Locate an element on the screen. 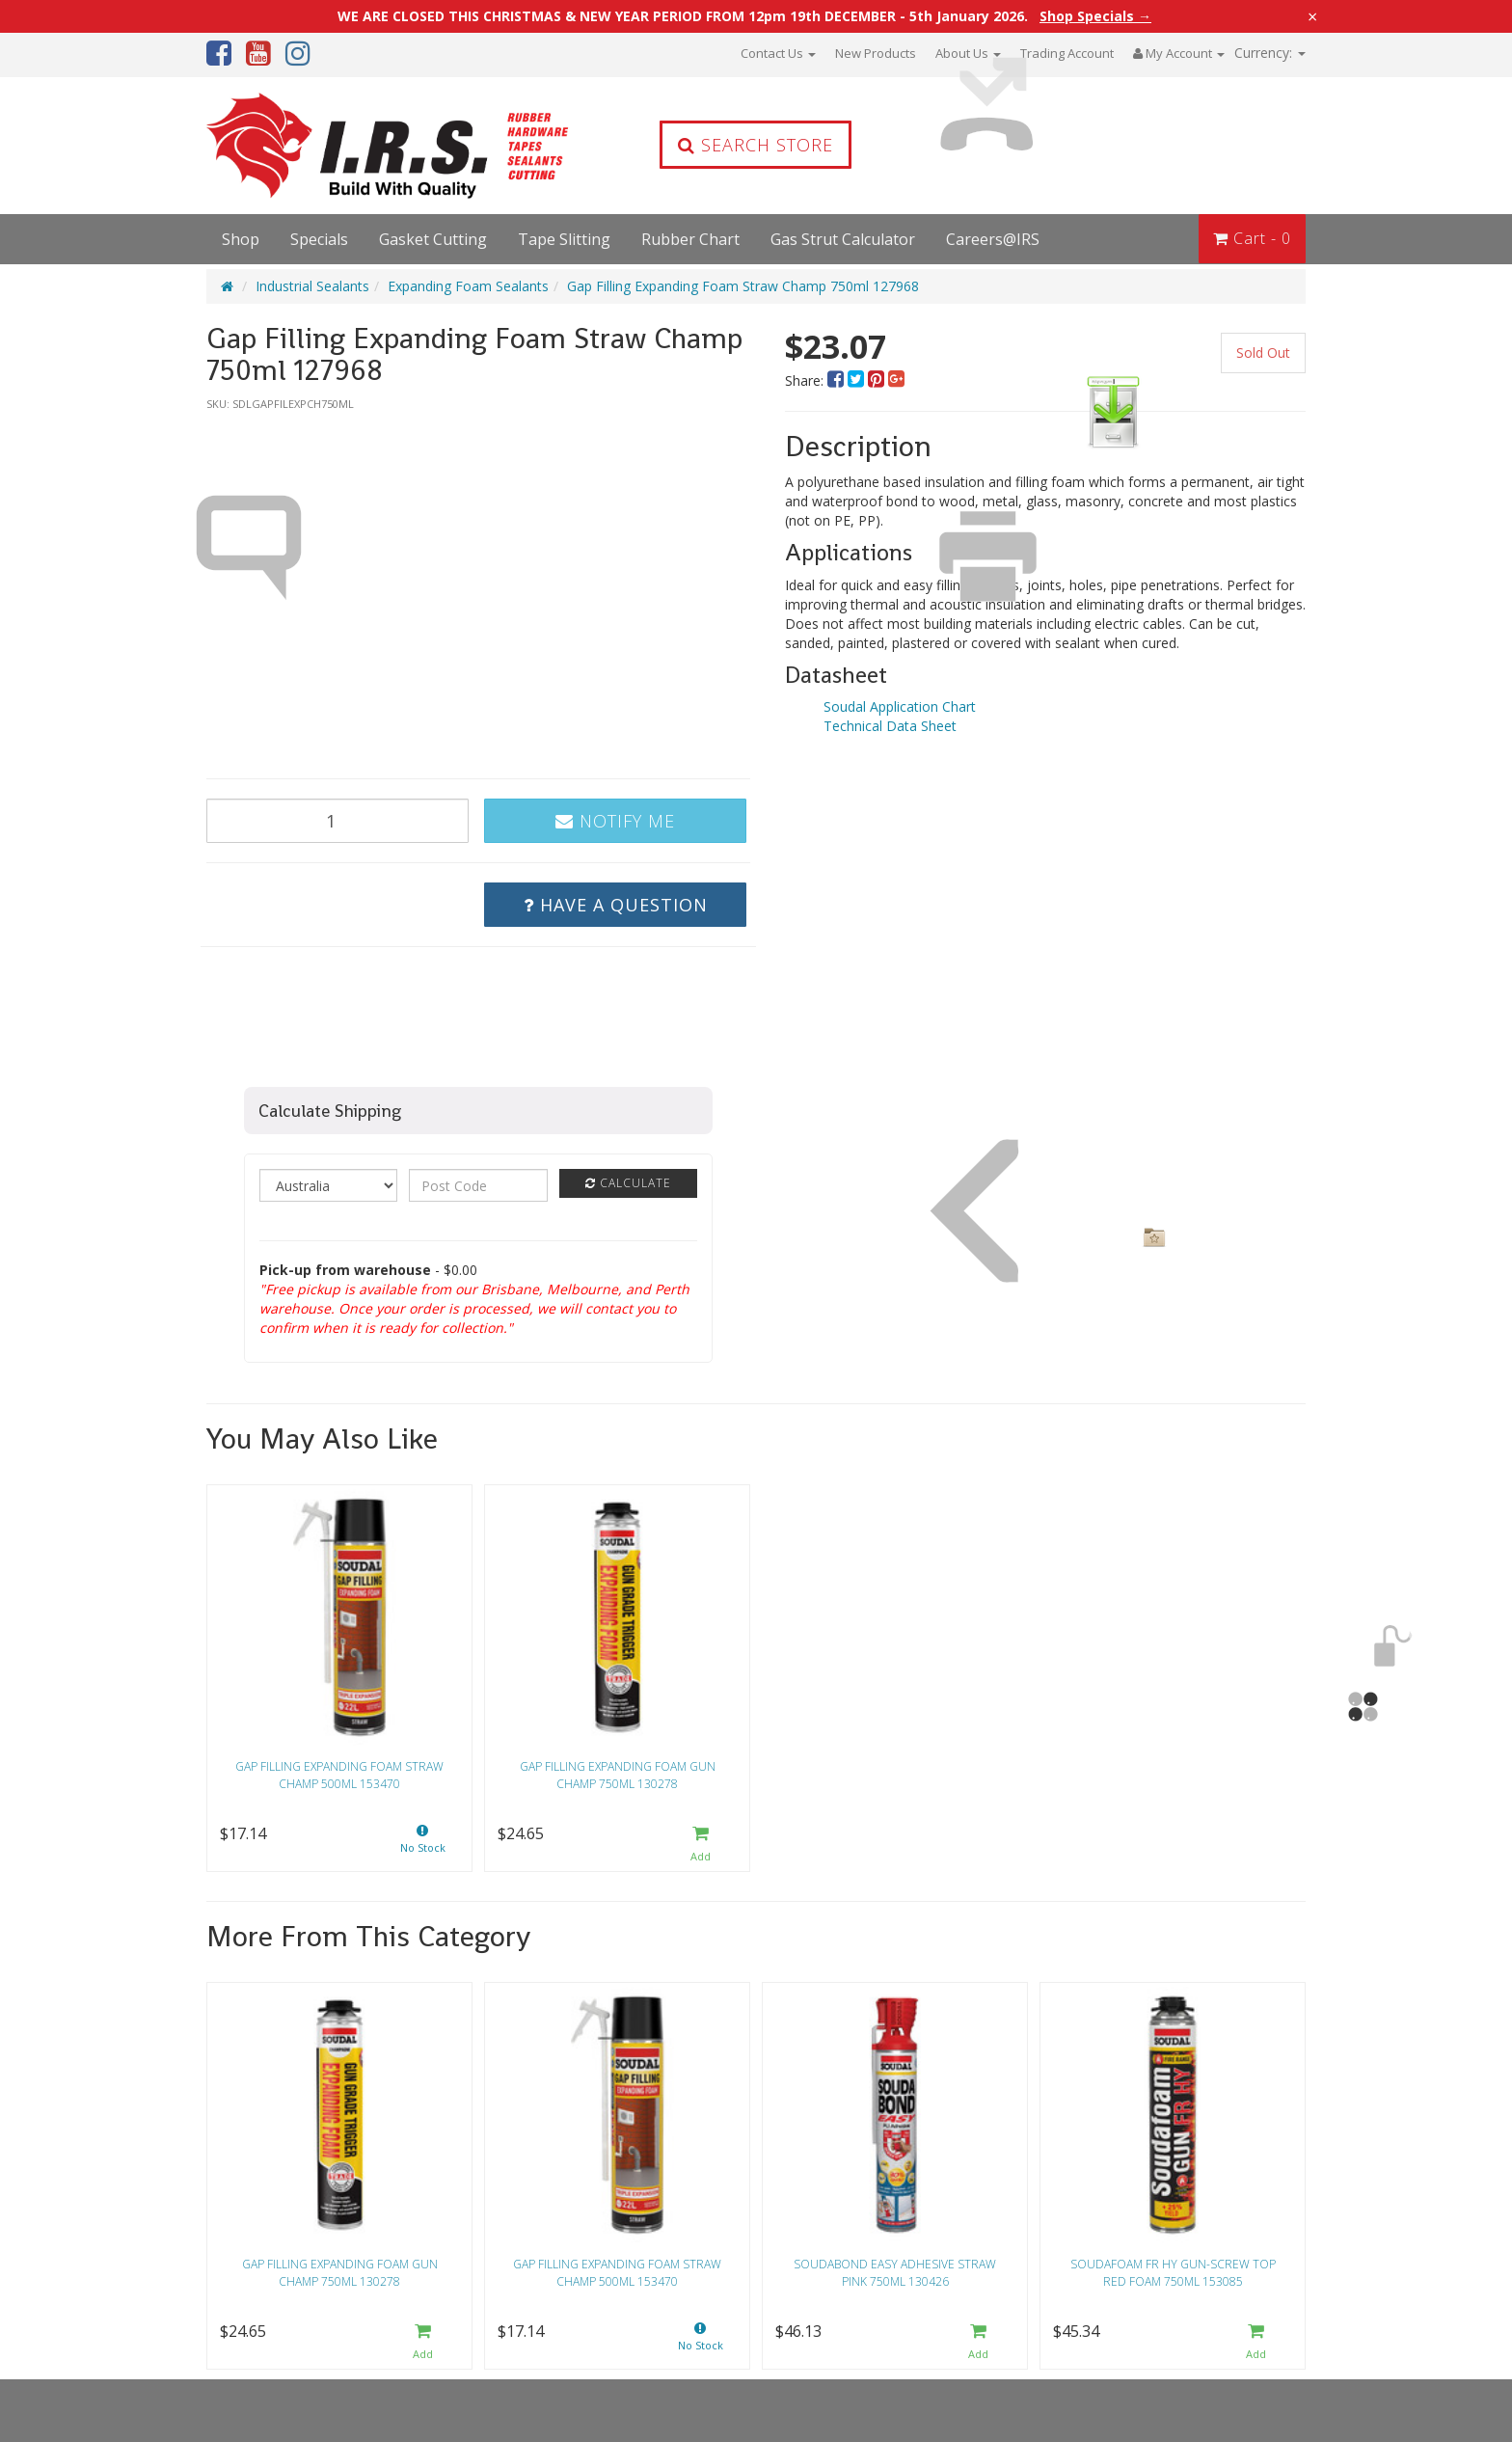 The height and width of the screenshot is (2442, 1512). set your status to invisible or offline is located at coordinates (249, 548).